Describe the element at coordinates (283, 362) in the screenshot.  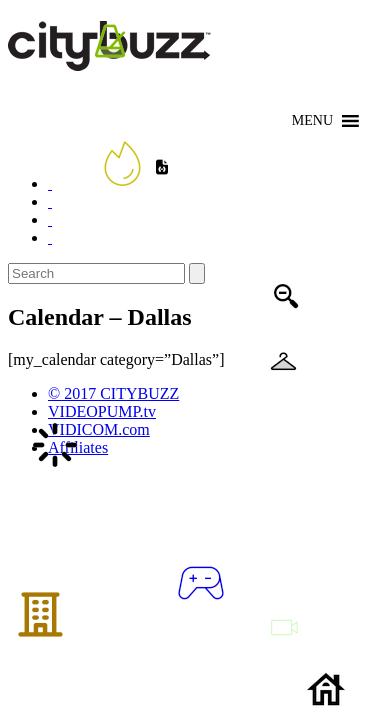
I see `access wardrobe or clothing options` at that location.